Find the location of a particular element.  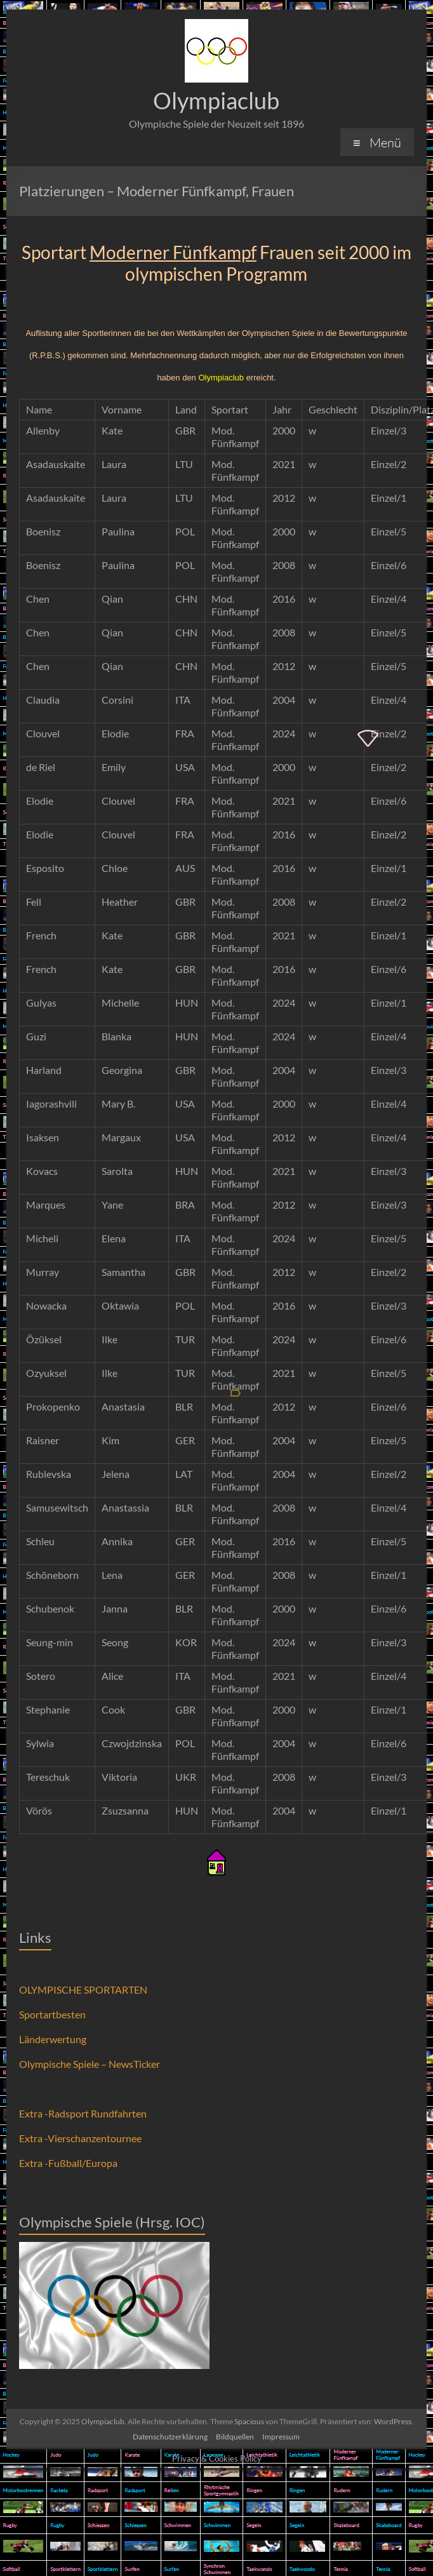

add a tag or label to an item is located at coordinates (235, 1393).